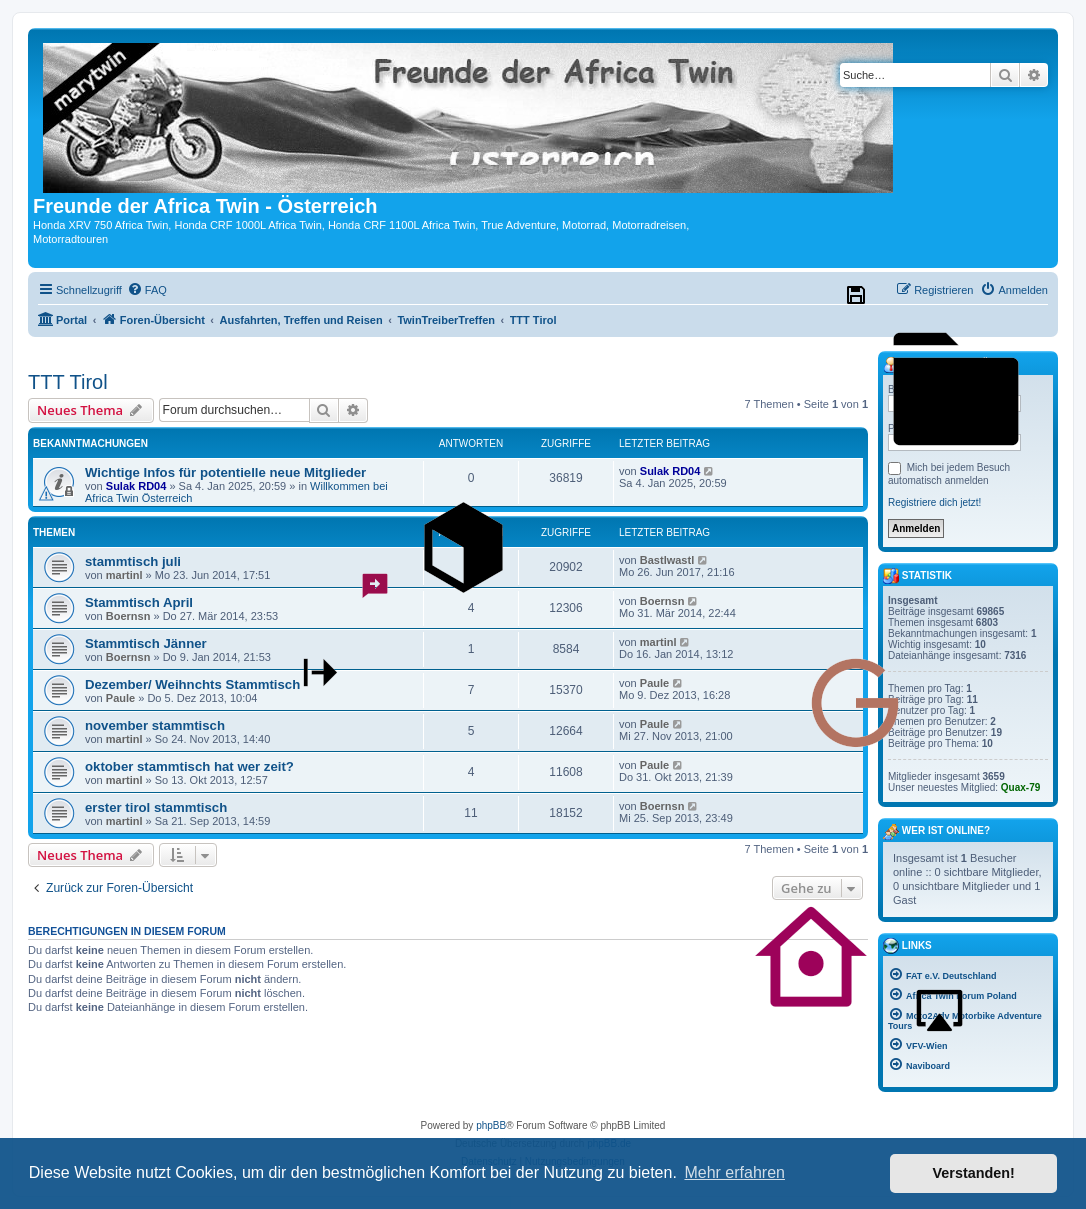 Image resolution: width=1086 pixels, height=1209 pixels. I want to click on forward a chat message, so click(375, 585).